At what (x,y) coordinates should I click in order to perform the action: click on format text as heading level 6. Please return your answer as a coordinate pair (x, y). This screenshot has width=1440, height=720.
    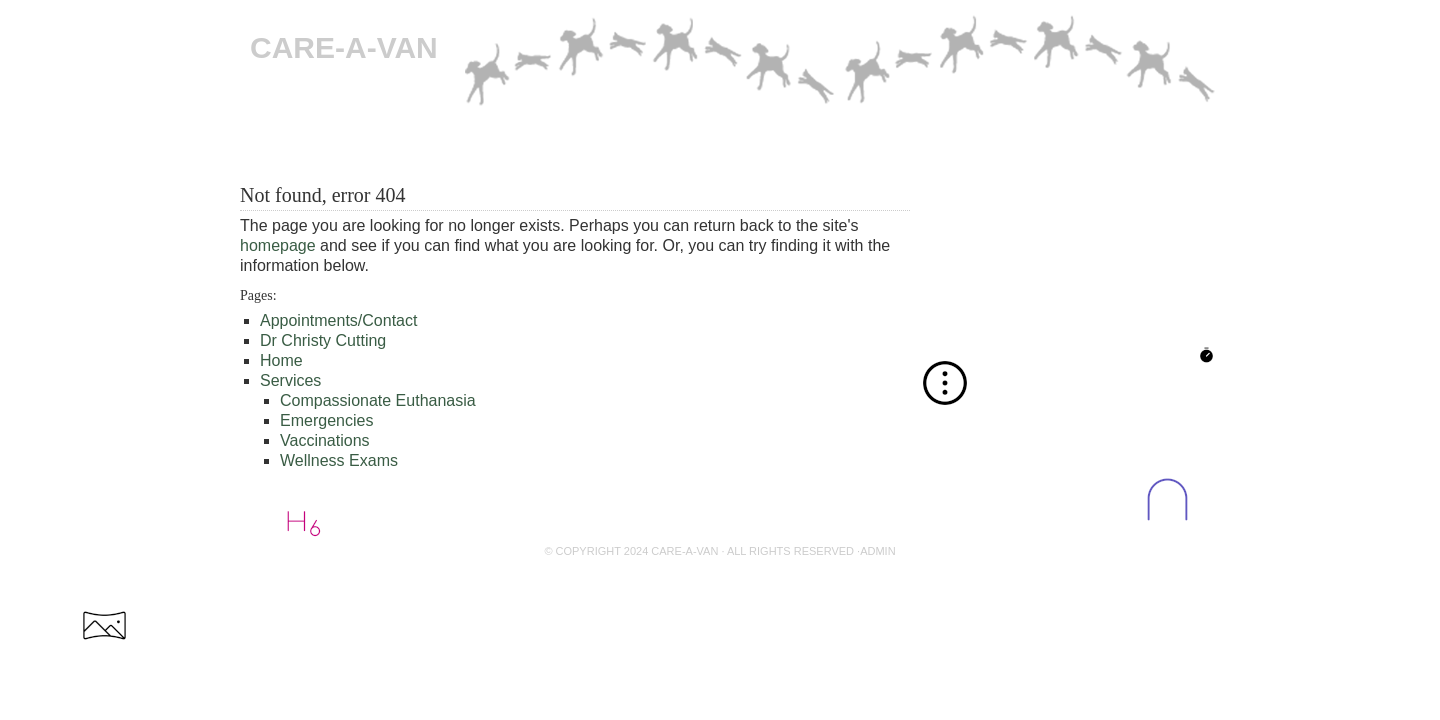
    Looking at the image, I should click on (302, 523).